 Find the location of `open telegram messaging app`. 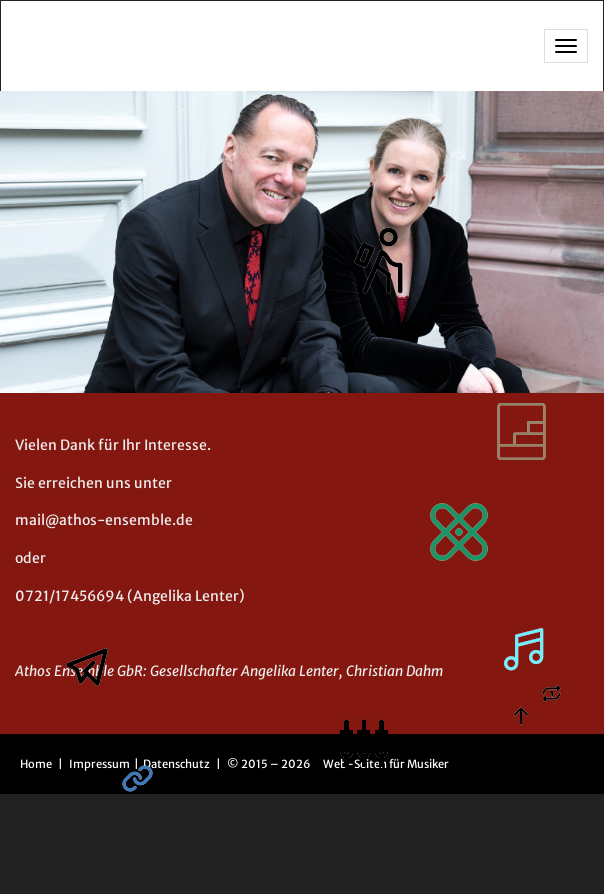

open telegram messaging app is located at coordinates (87, 667).